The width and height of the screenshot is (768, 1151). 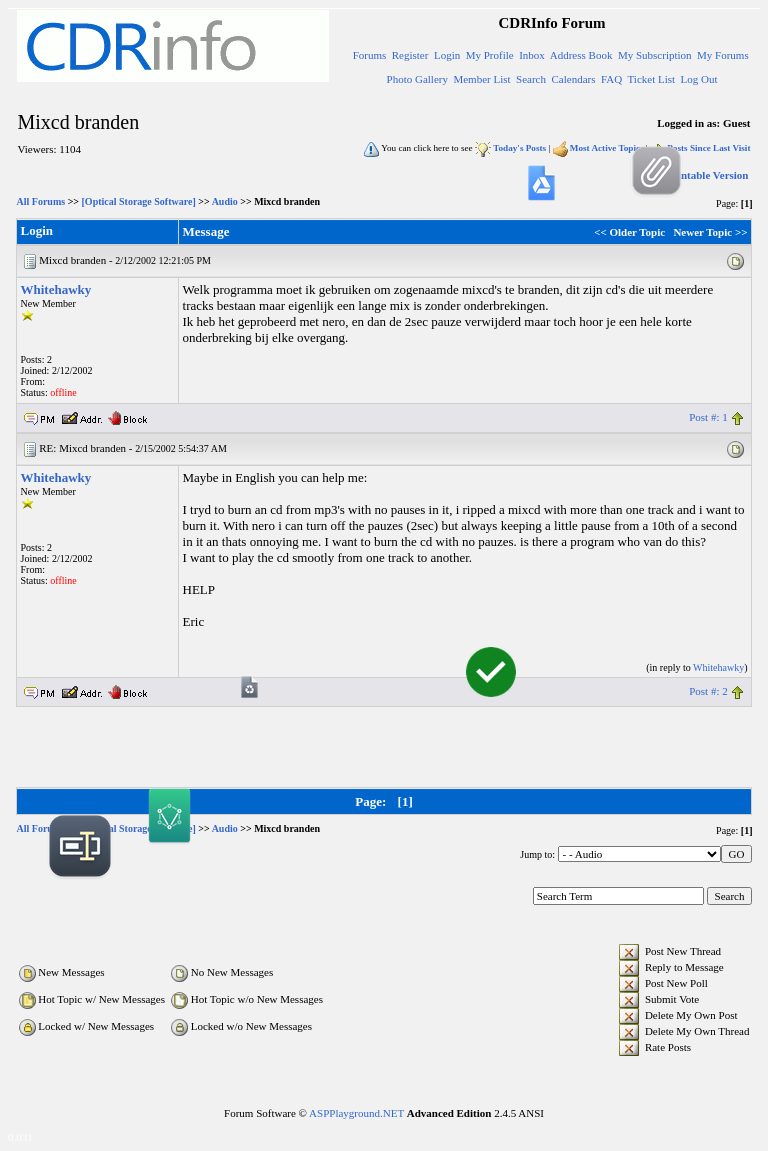 I want to click on a file marked for deletion, so click(x=249, y=687).